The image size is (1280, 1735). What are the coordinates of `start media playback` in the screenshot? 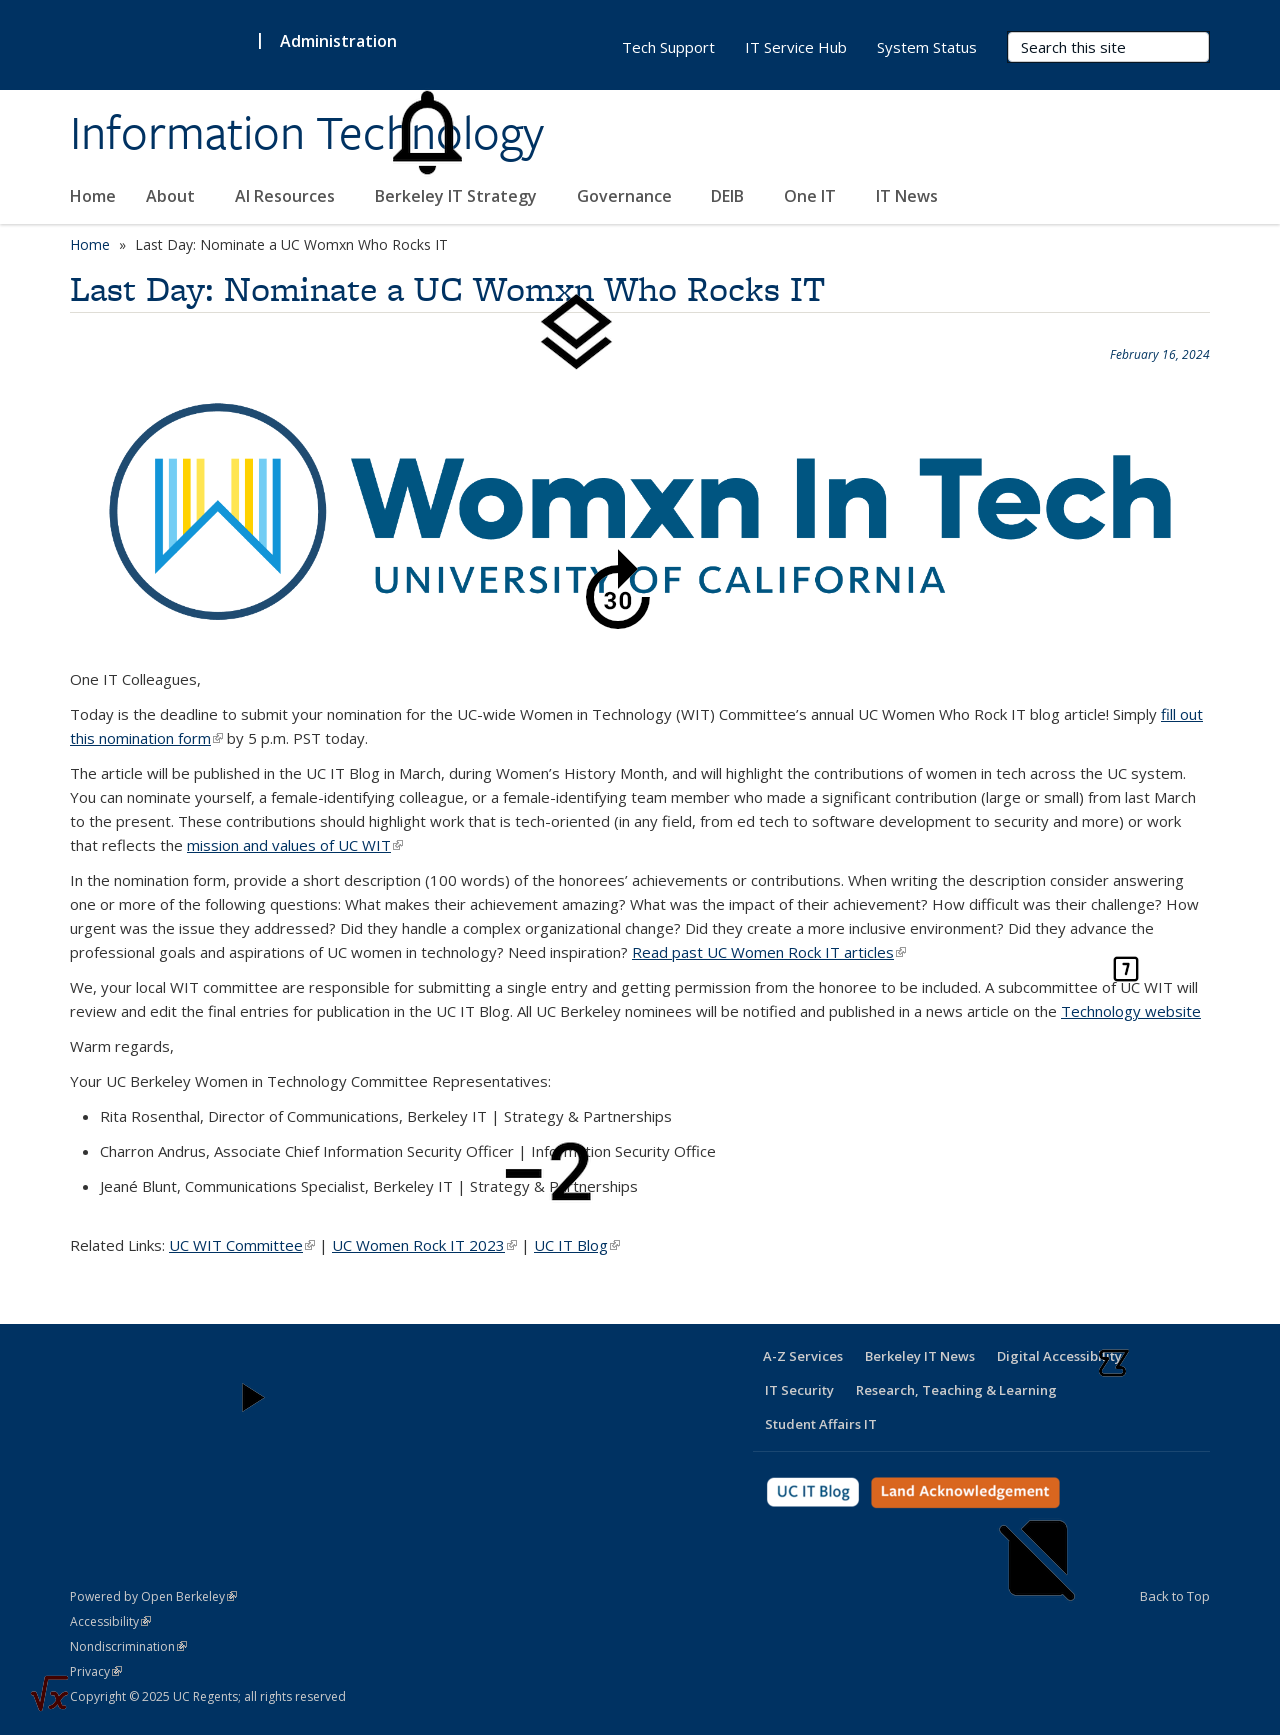 It's located at (250, 1397).